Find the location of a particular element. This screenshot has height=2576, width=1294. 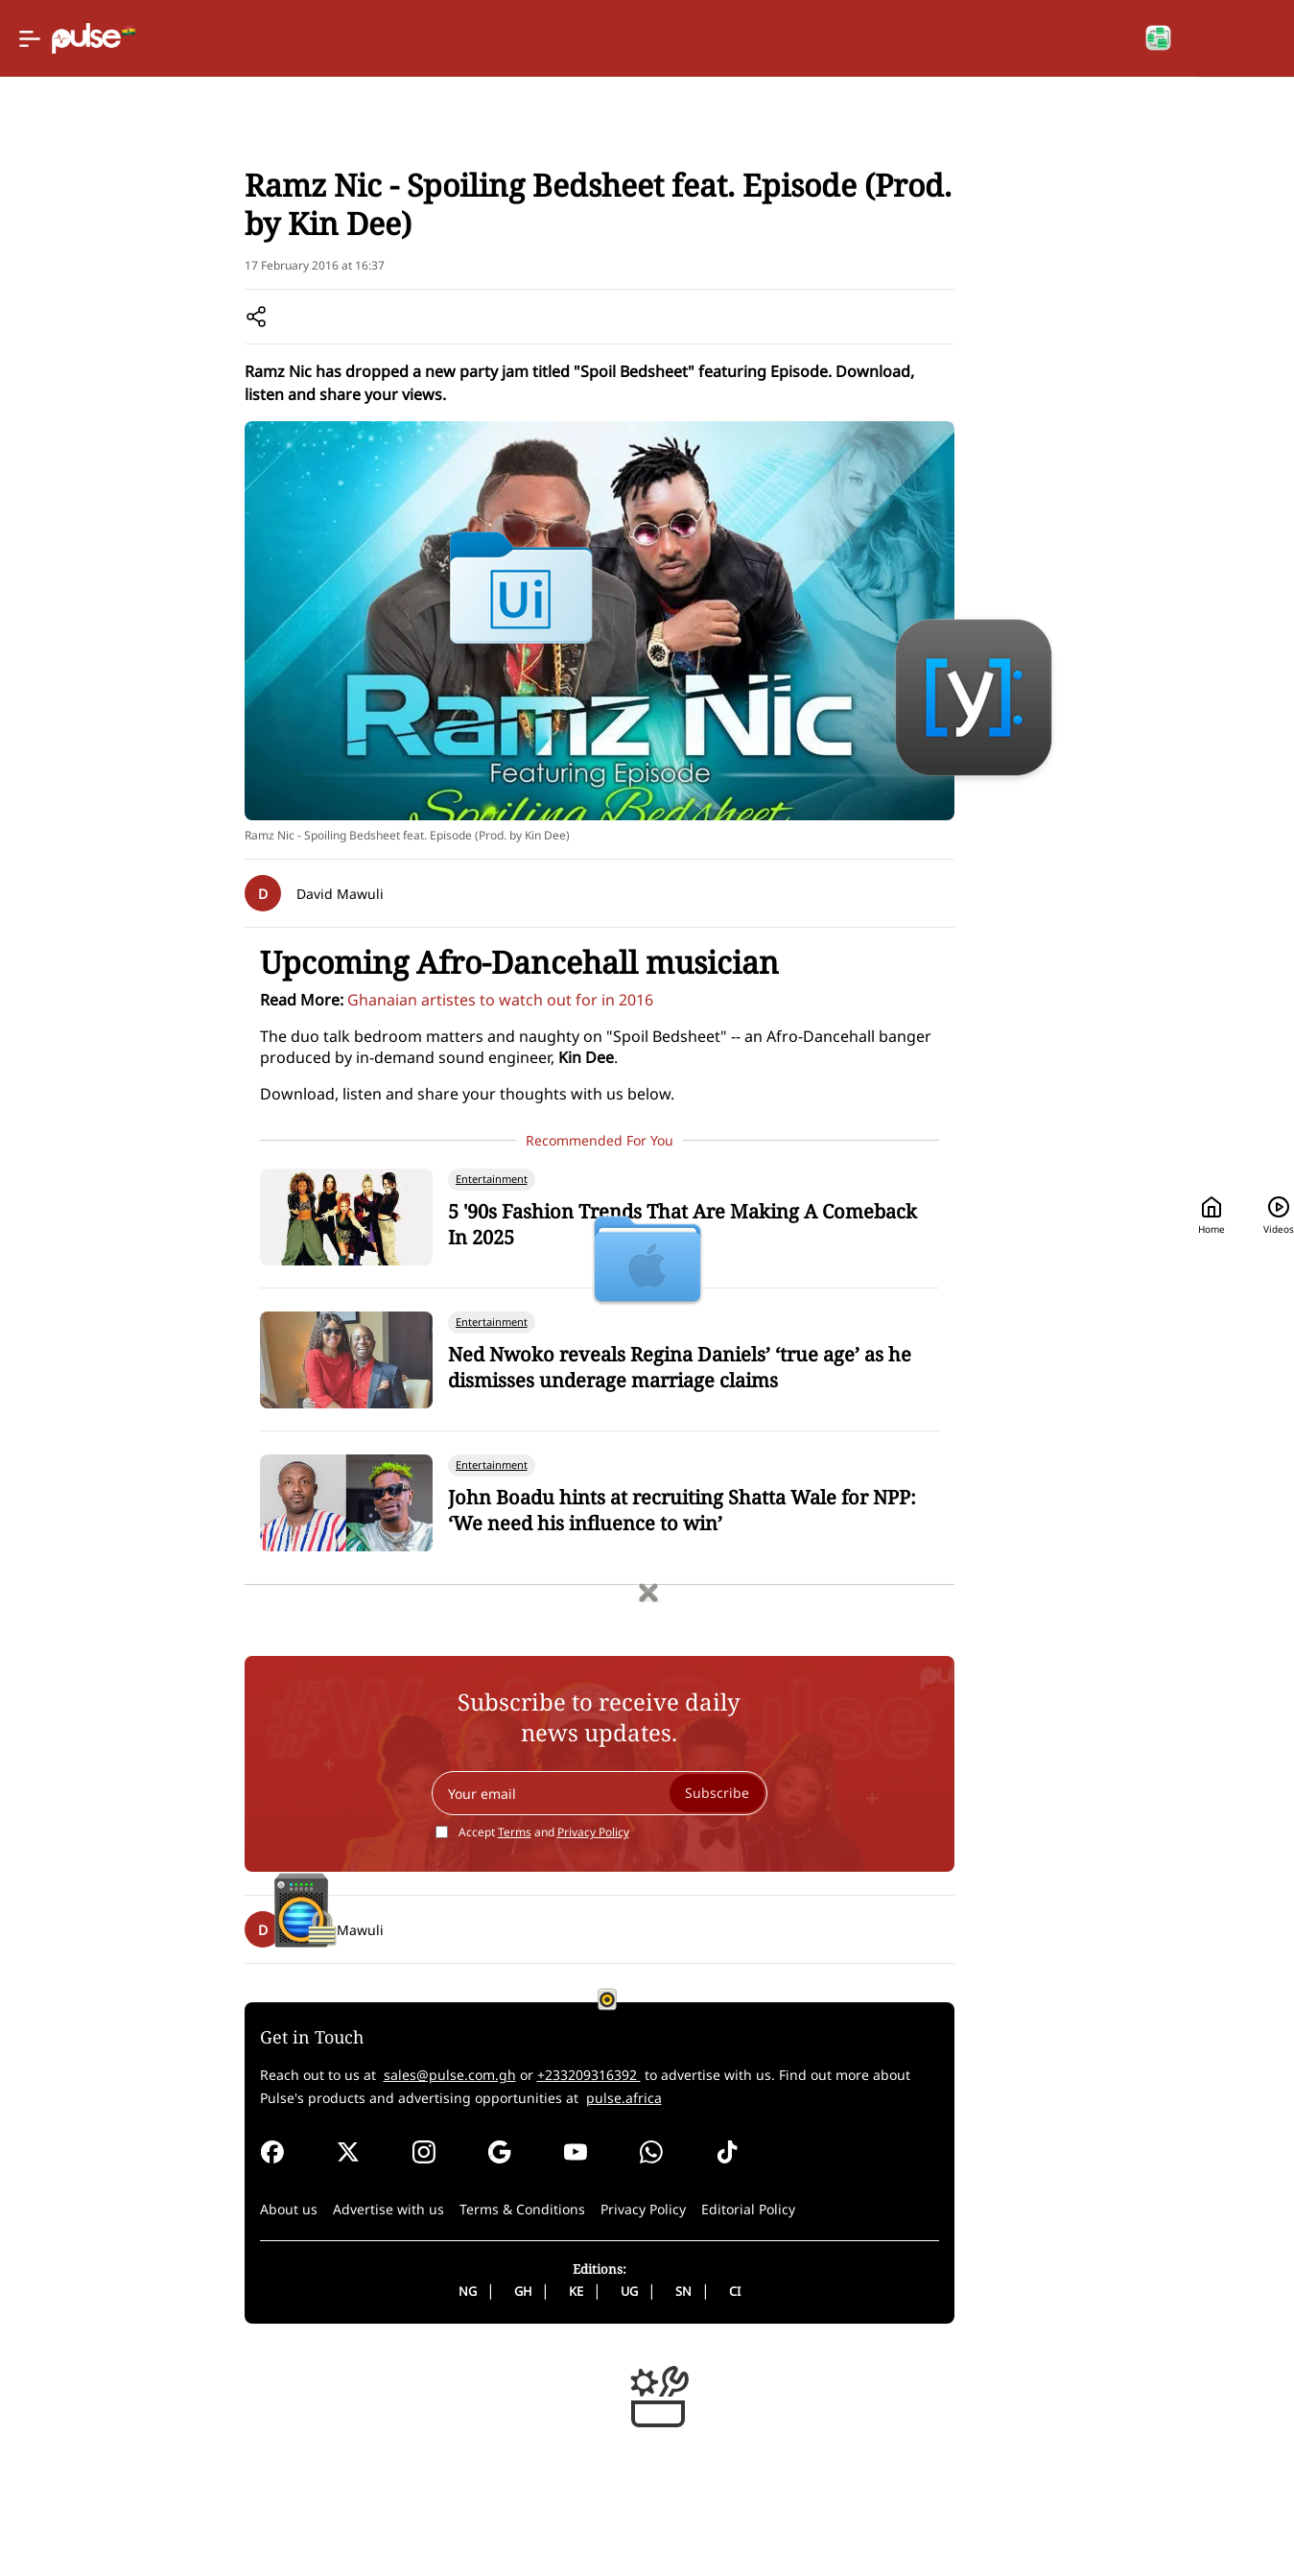

launch ipython interactive python shell is located at coordinates (974, 697).